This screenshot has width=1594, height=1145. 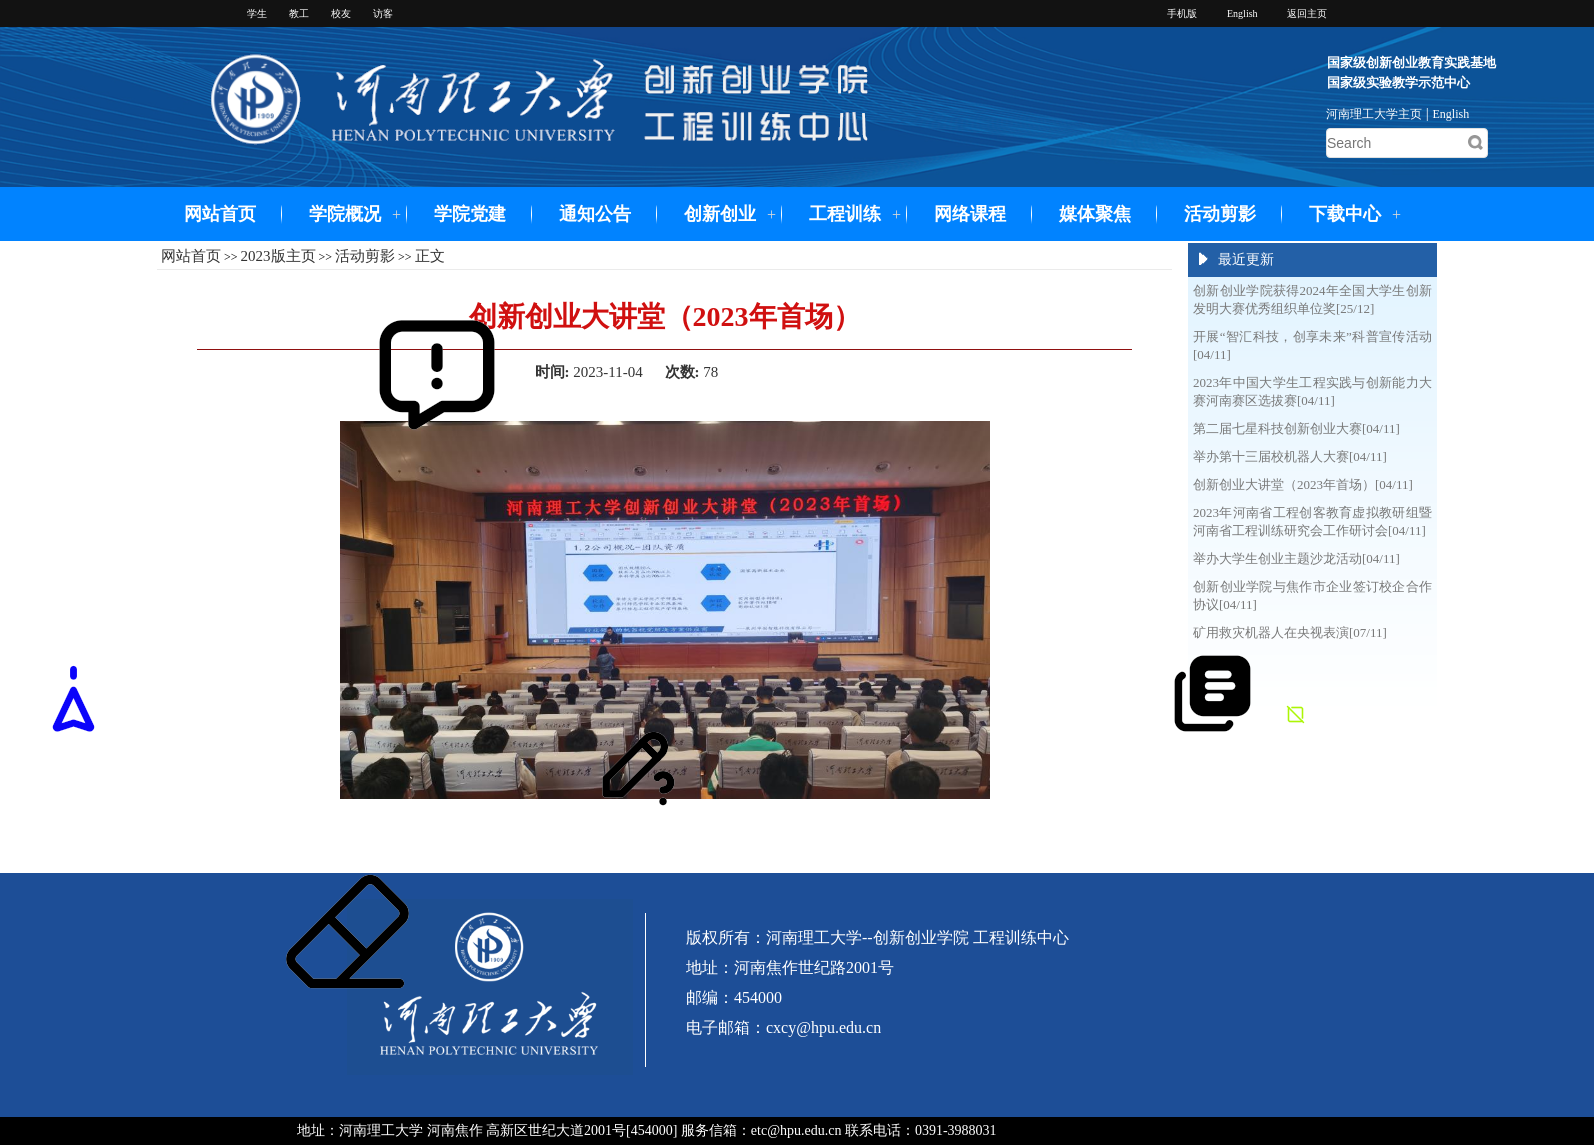 What do you see at coordinates (636, 763) in the screenshot?
I see `edit help or writing assistance` at bounding box center [636, 763].